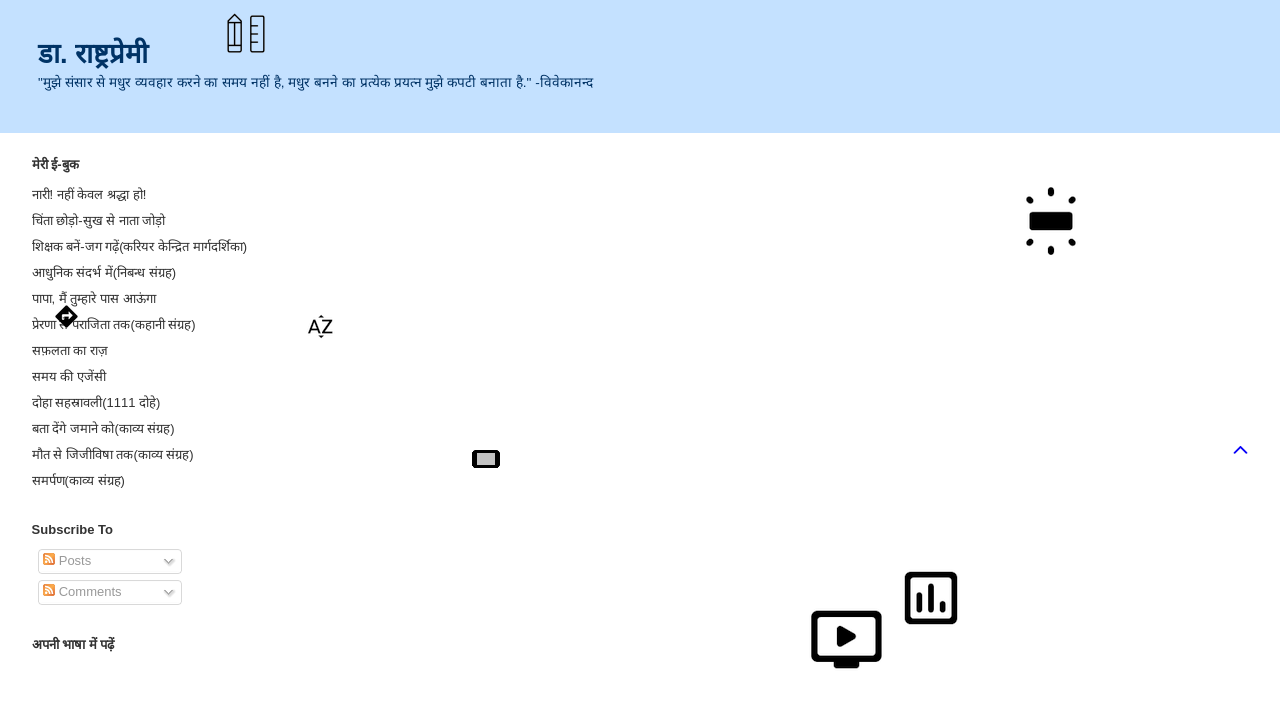 The height and width of the screenshot is (720, 1280). Describe the element at coordinates (246, 34) in the screenshot. I see `access design or drawing tools` at that location.